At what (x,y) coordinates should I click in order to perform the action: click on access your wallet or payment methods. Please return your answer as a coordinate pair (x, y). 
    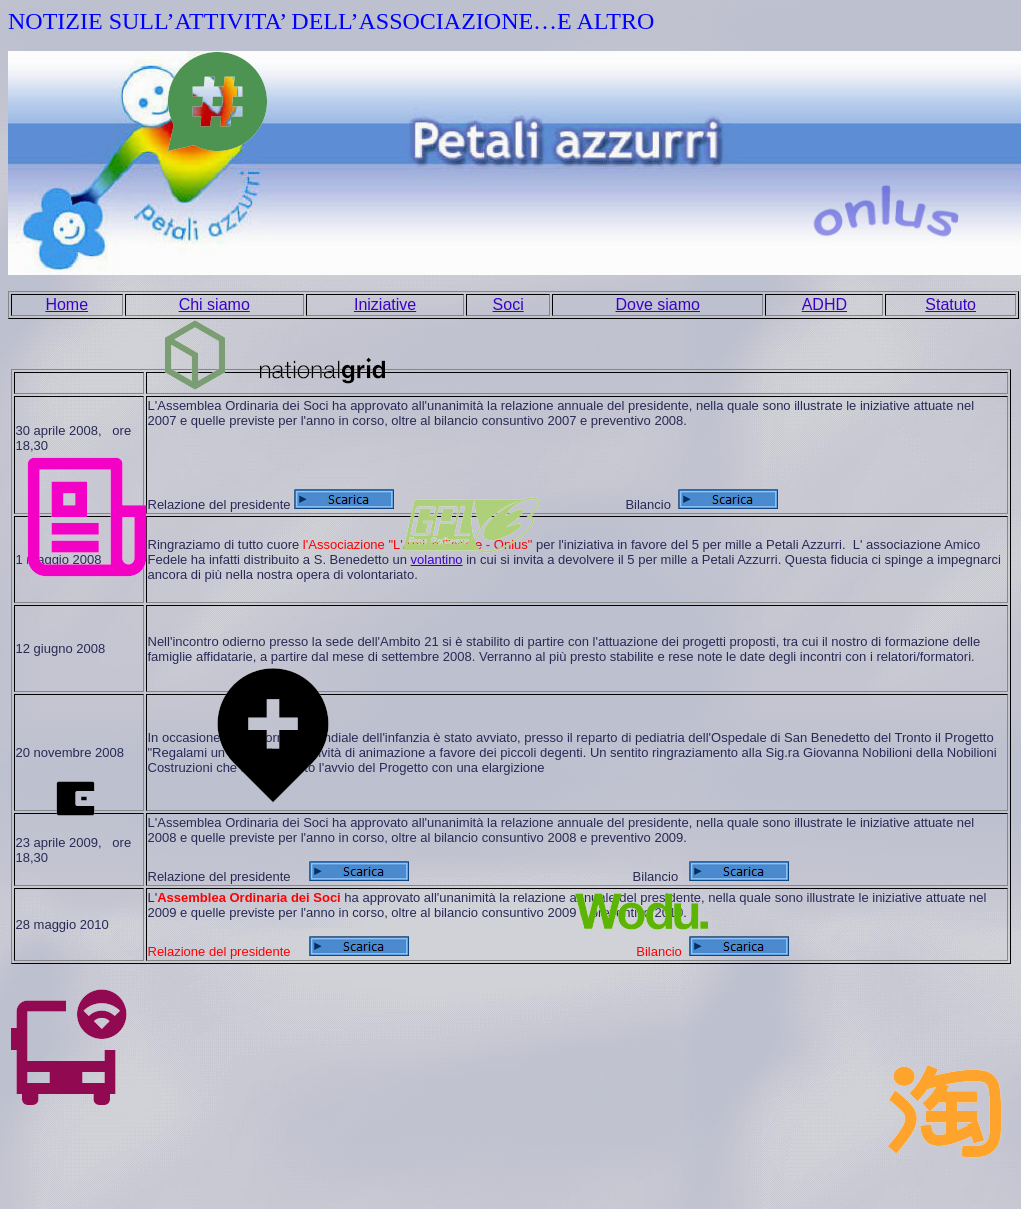
    Looking at the image, I should click on (75, 798).